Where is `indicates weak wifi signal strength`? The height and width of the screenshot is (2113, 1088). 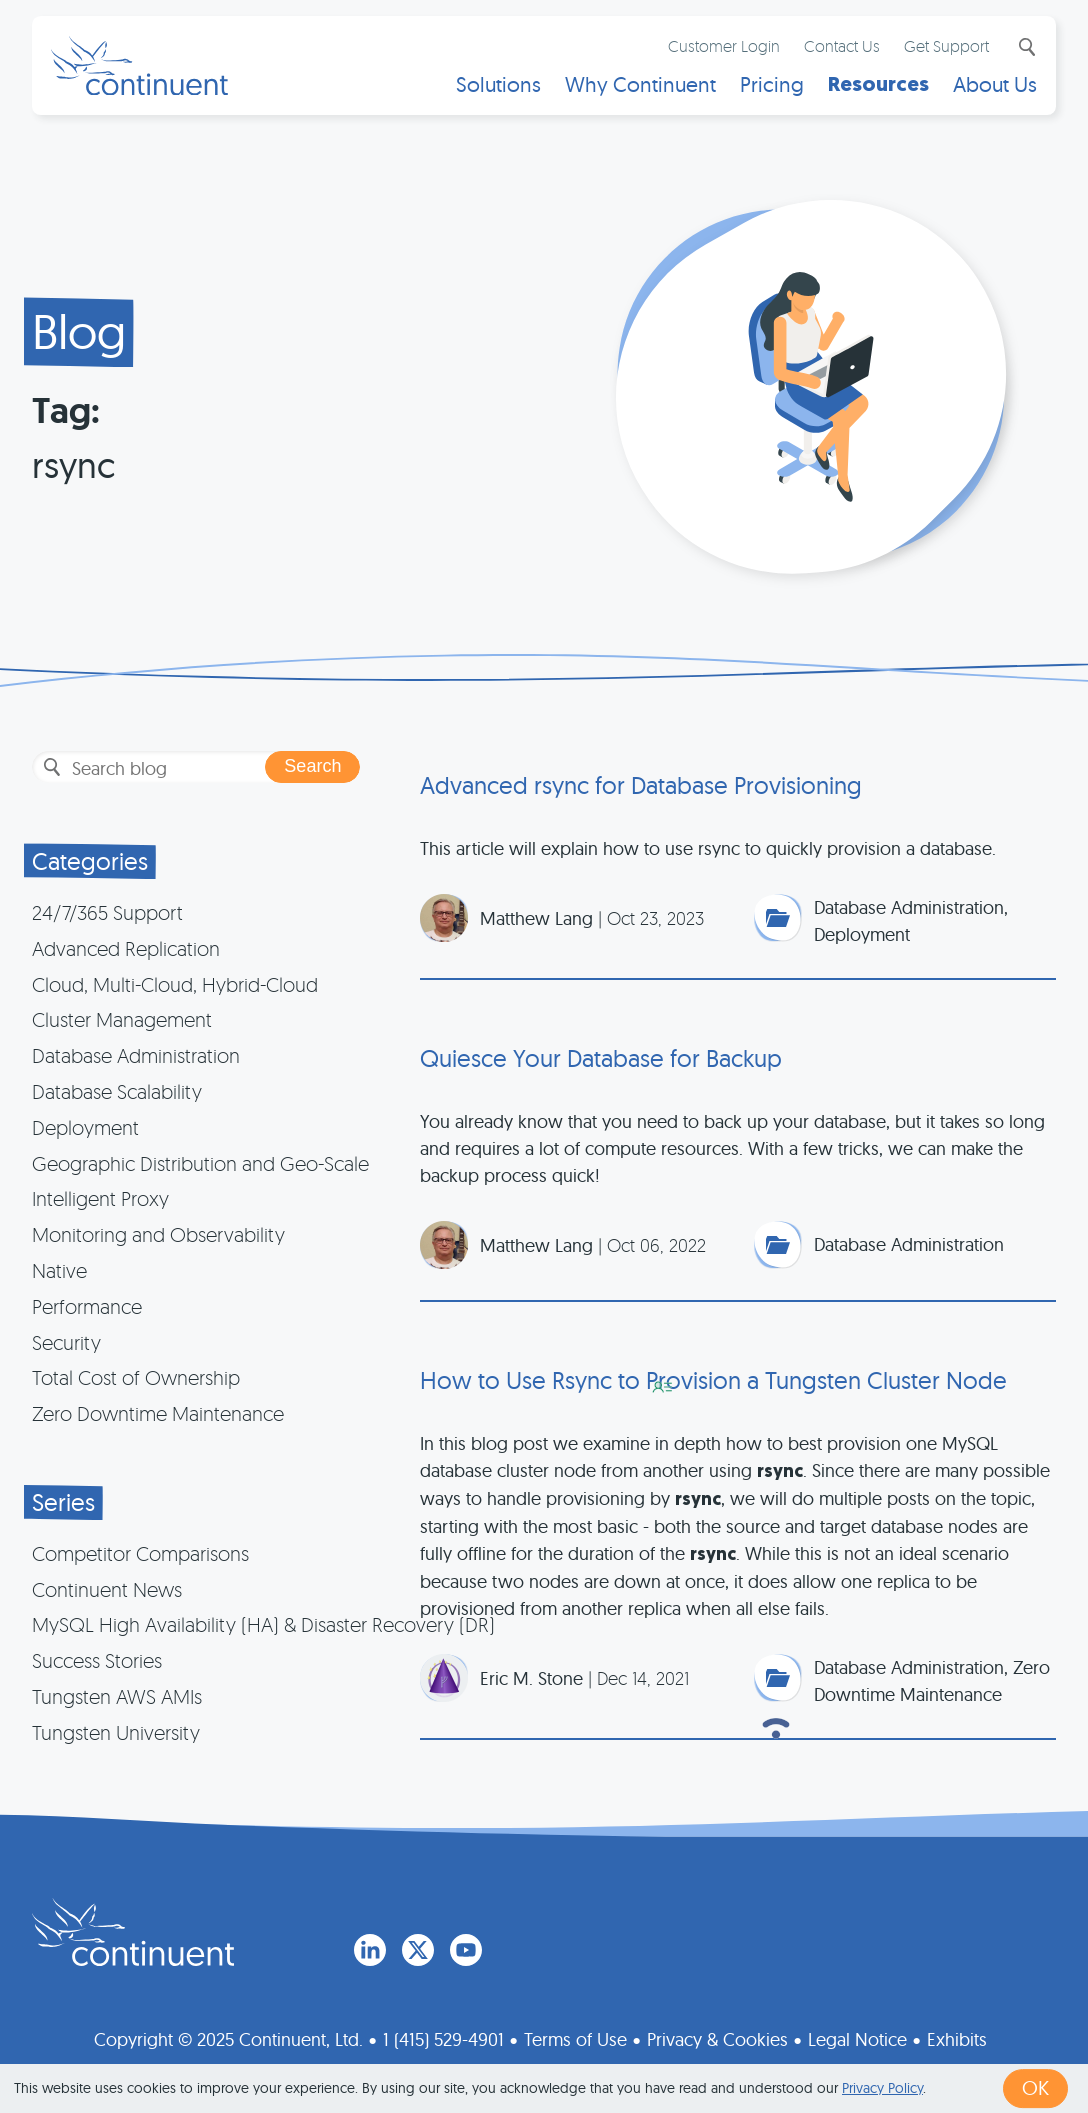 indicates weak wifi signal strength is located at coordinates (776, 1715).